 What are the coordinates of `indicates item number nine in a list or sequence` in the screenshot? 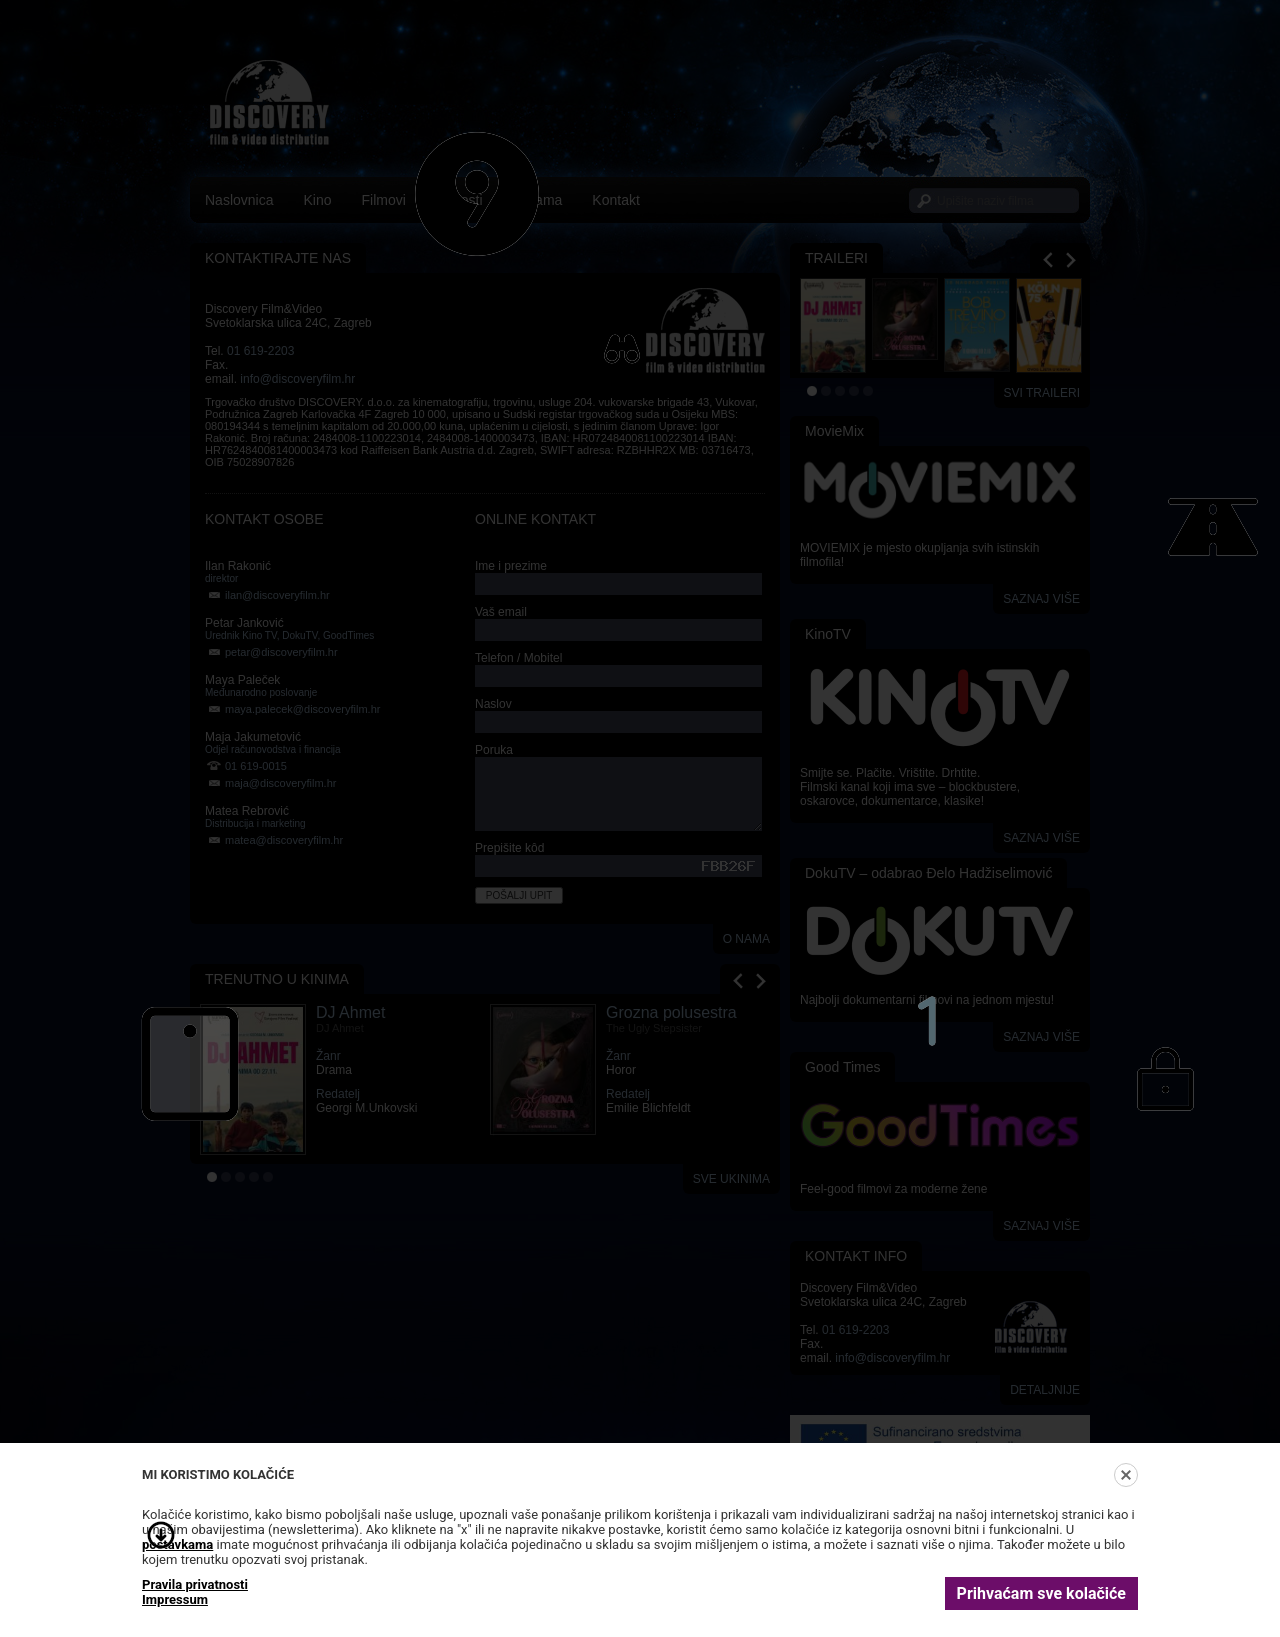 It's located at (477, 194).